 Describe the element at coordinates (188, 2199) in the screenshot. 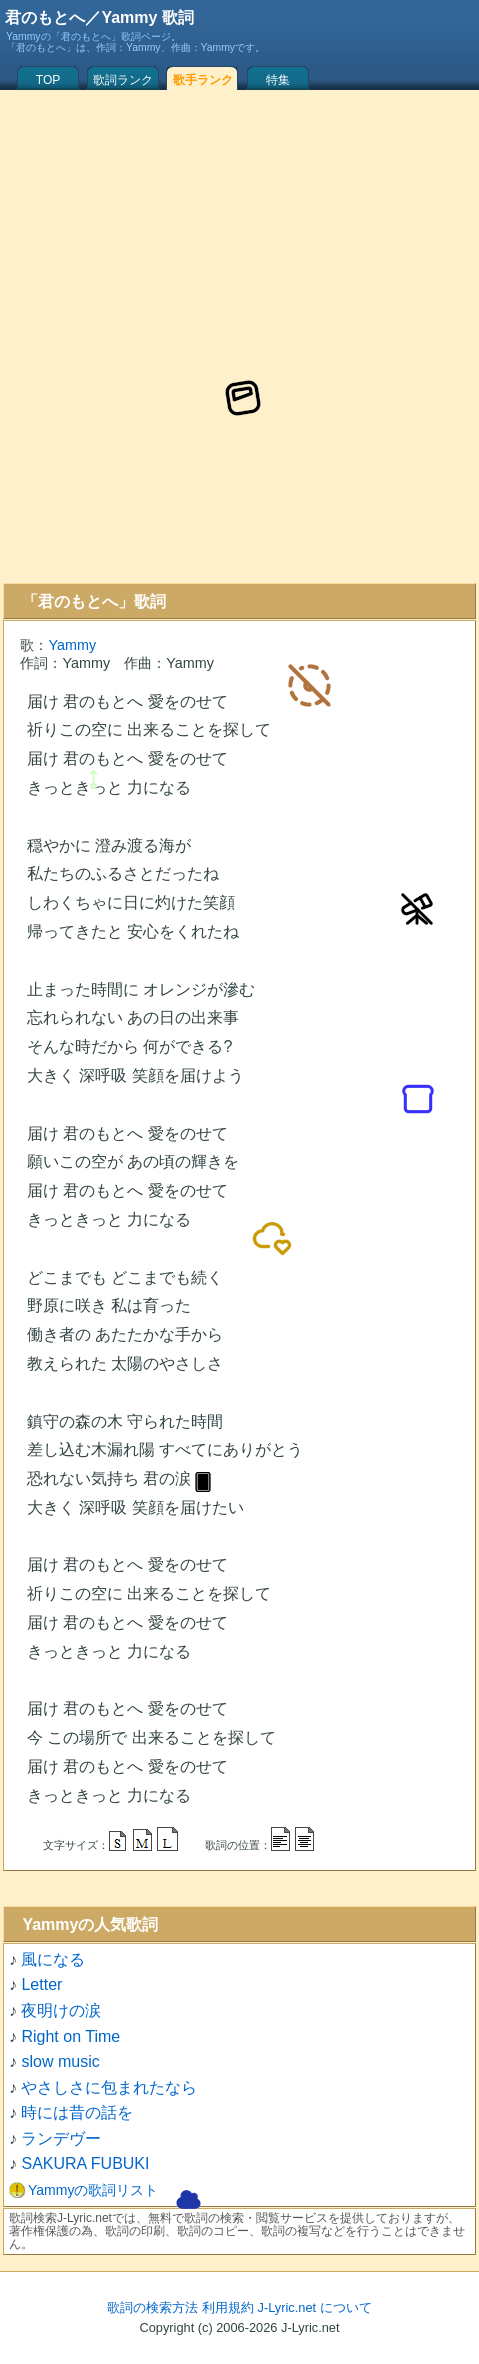

I see `access cloud storage` at that location.